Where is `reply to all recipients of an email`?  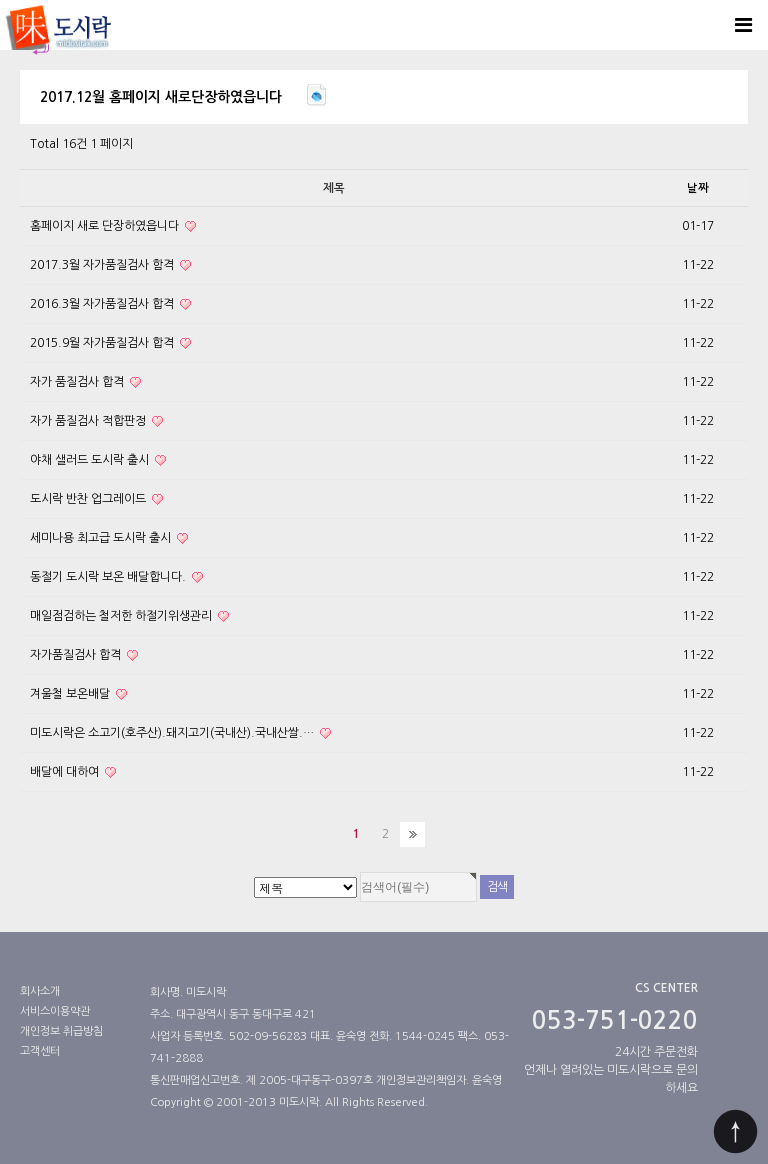
reply to all recipients of an email is located at coordinates (40, 48).